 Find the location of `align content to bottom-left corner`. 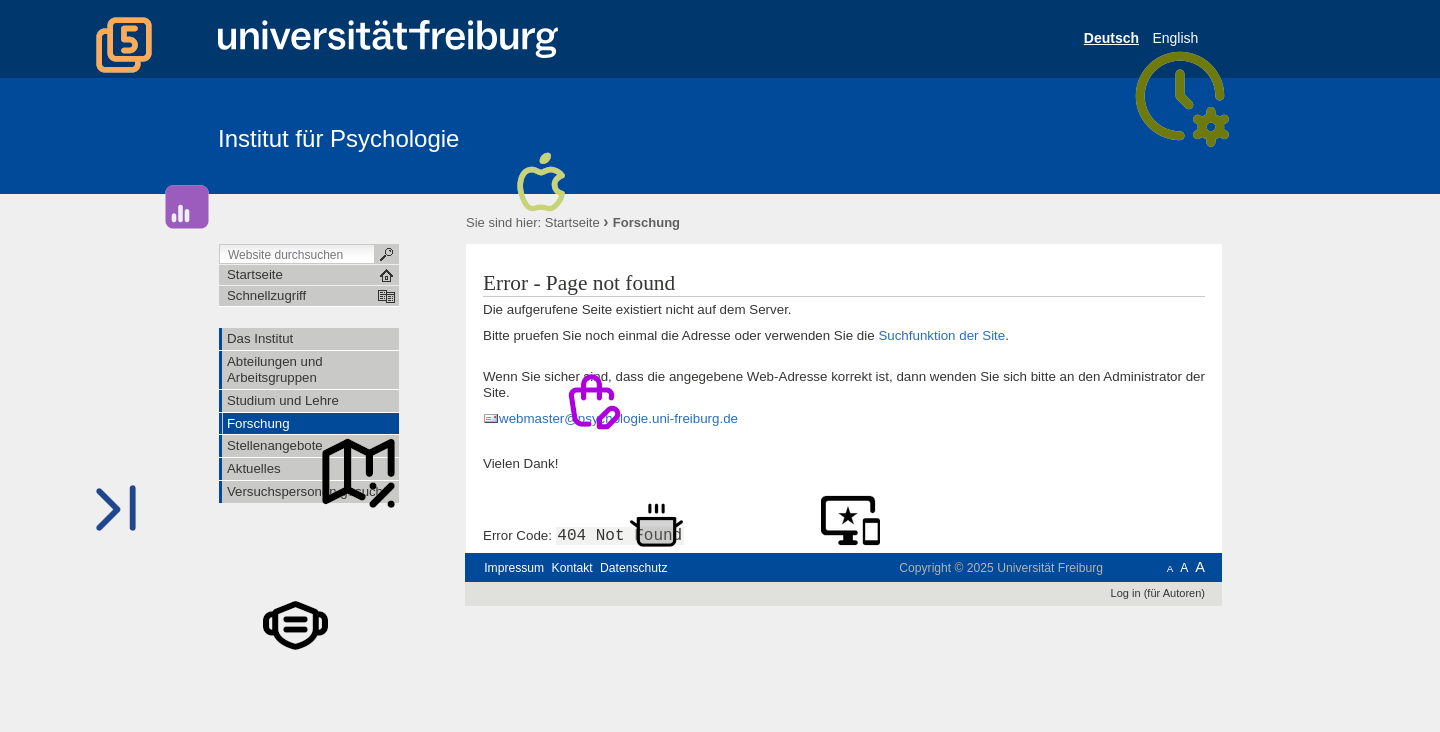

align content to bottom-left corner is located at coordinates (187, 207).